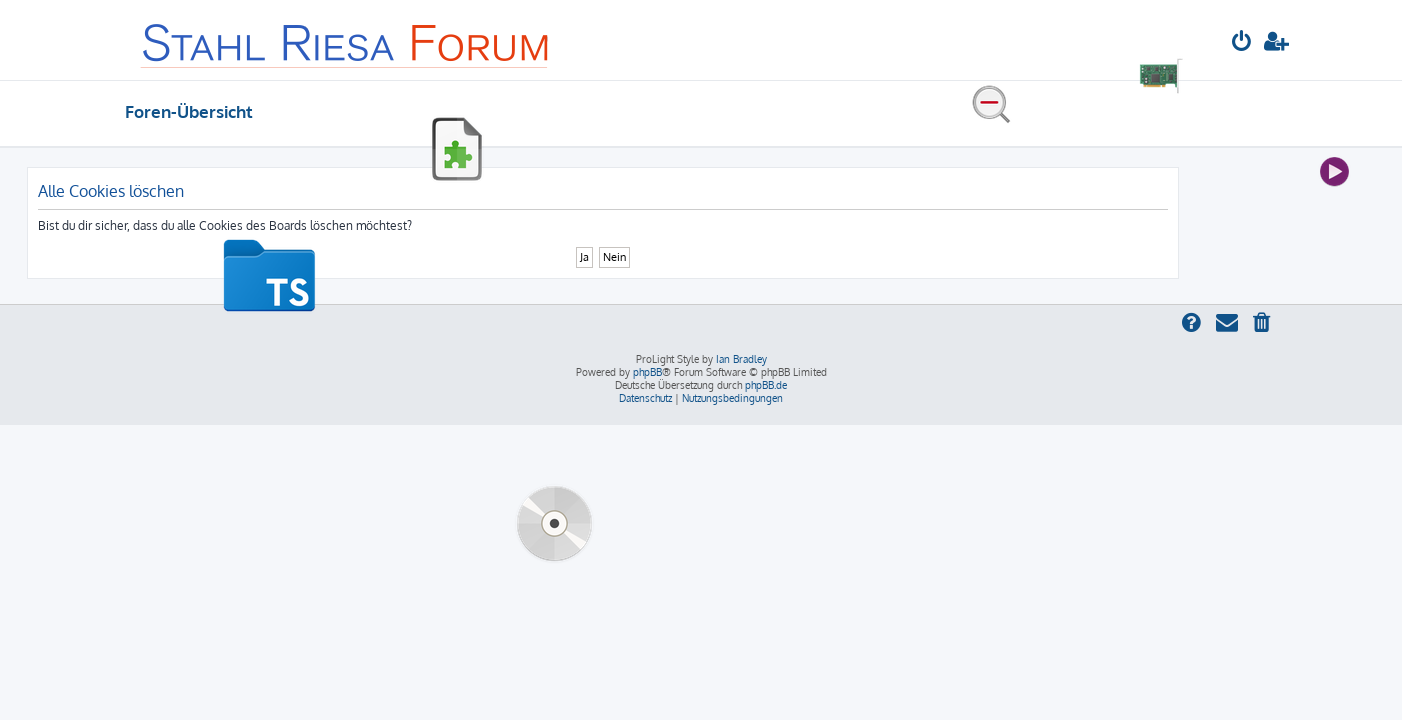 This screenshot has height=720, width=1402. I want to click on typescript project folder, so click(269, 278).